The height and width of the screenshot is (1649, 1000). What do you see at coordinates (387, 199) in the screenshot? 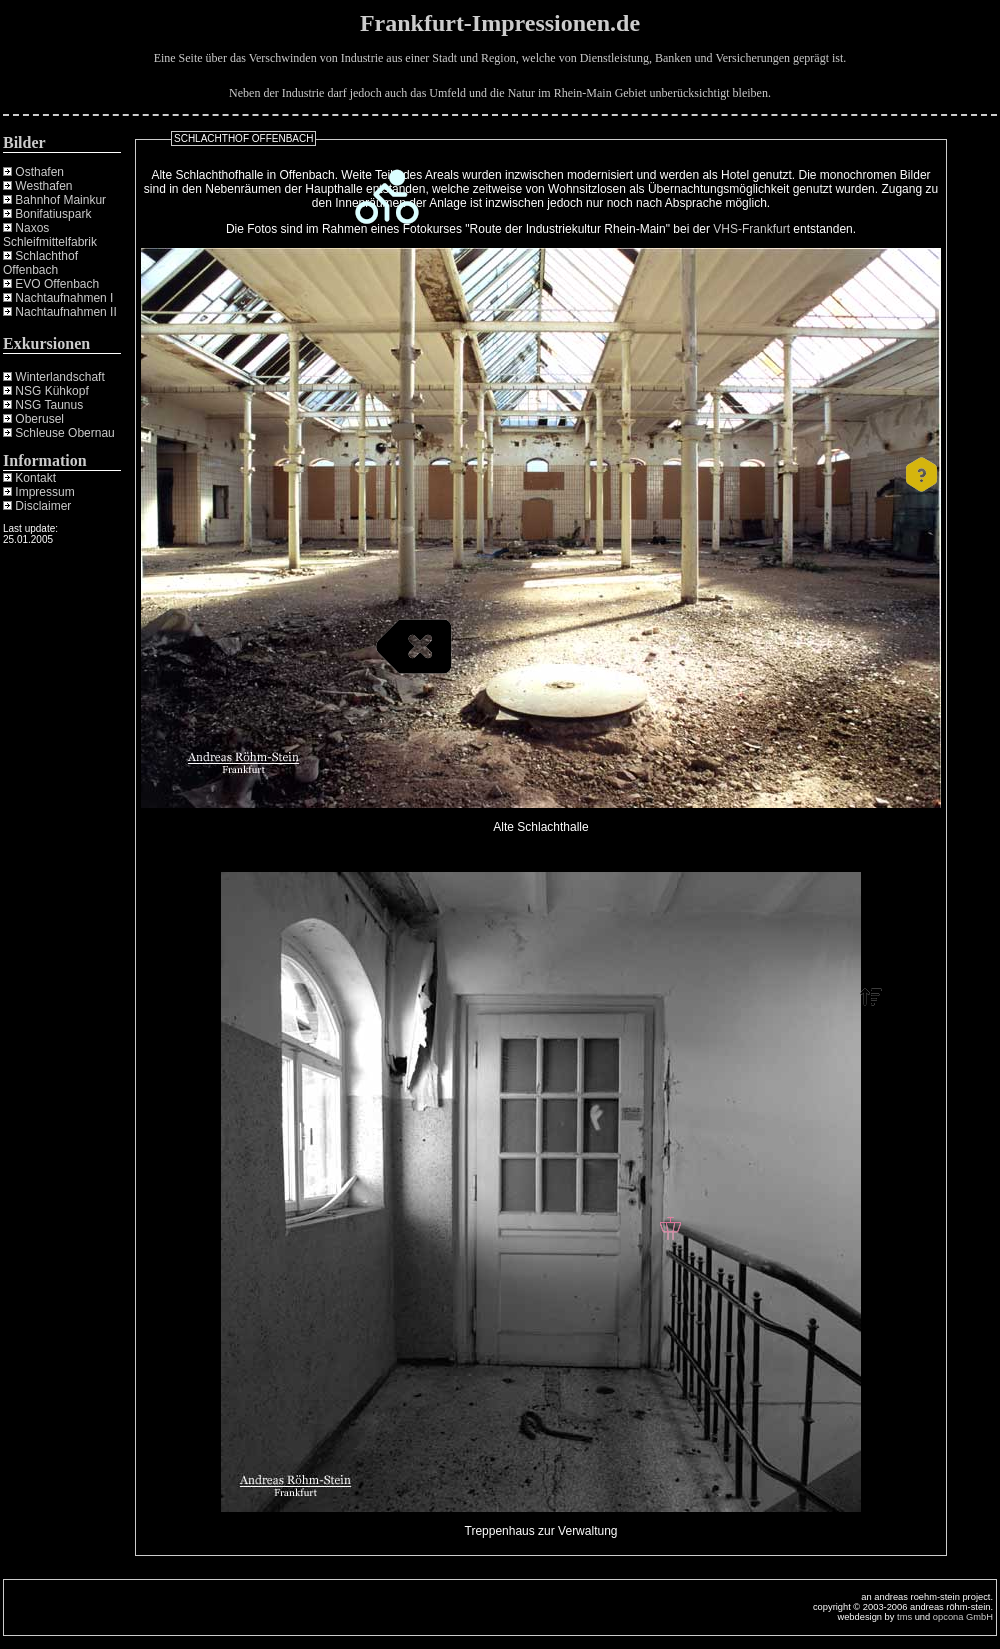
I see `access bike rental or cycling options` at bounding box center [387, 199].